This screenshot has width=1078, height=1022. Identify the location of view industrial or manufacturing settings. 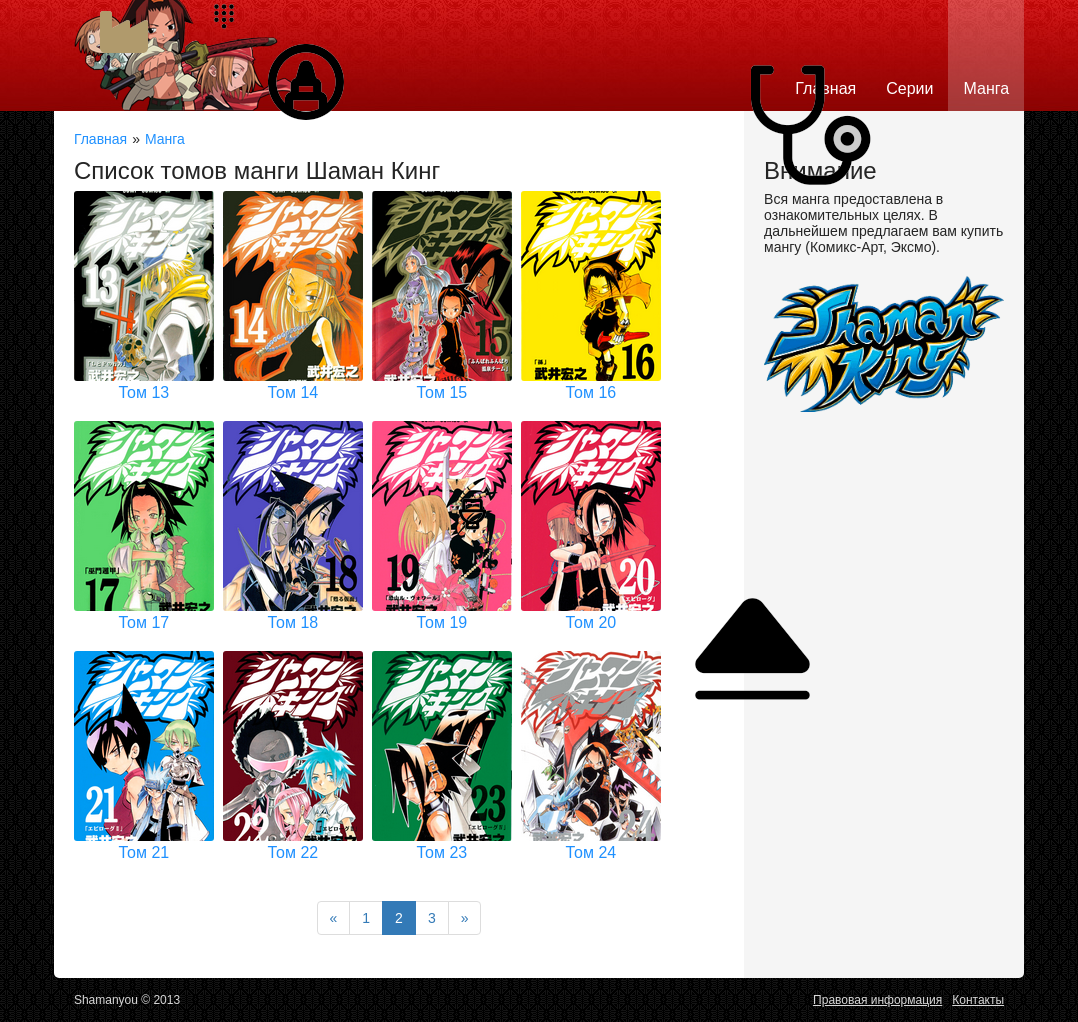
(124, 32).